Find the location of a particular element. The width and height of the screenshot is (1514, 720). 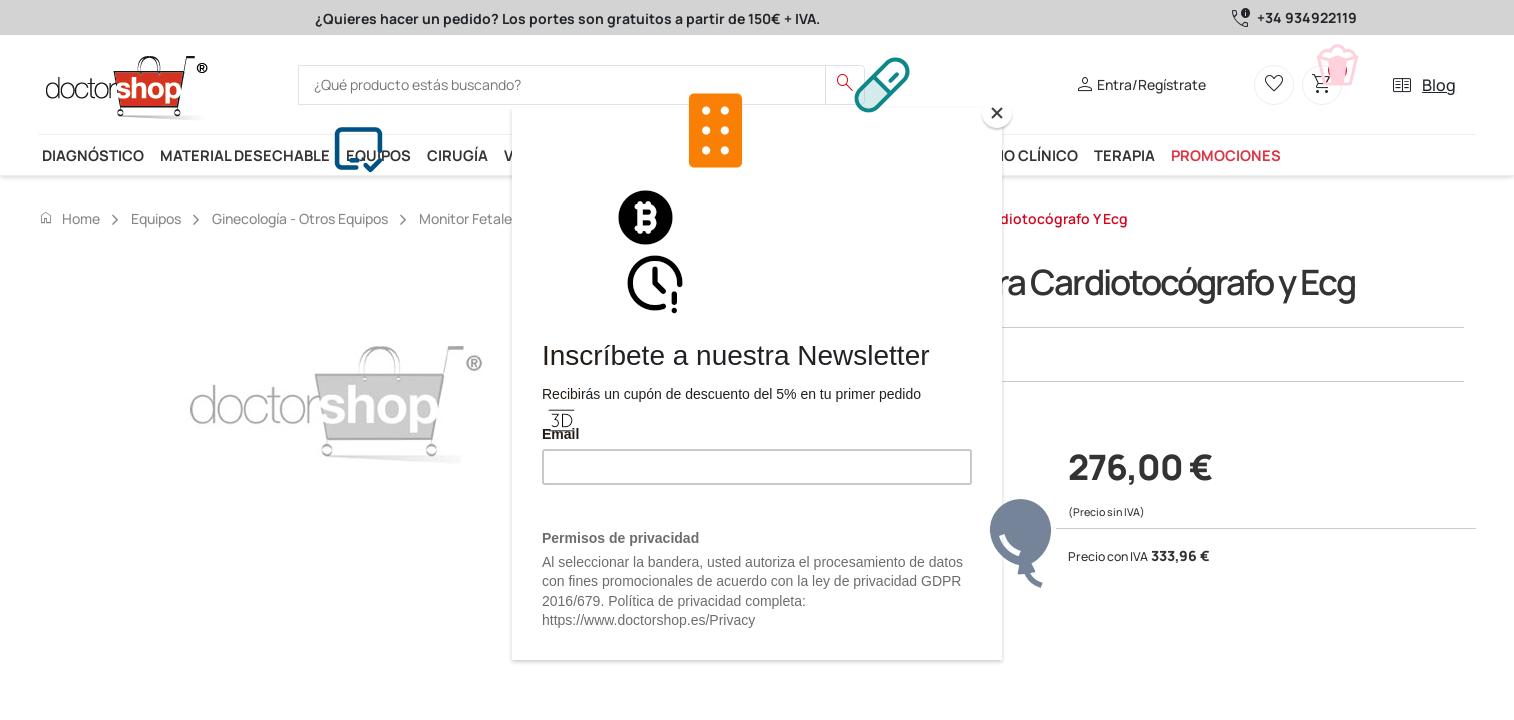

drag to reorder items in a list is located at coordinates (715, 130).